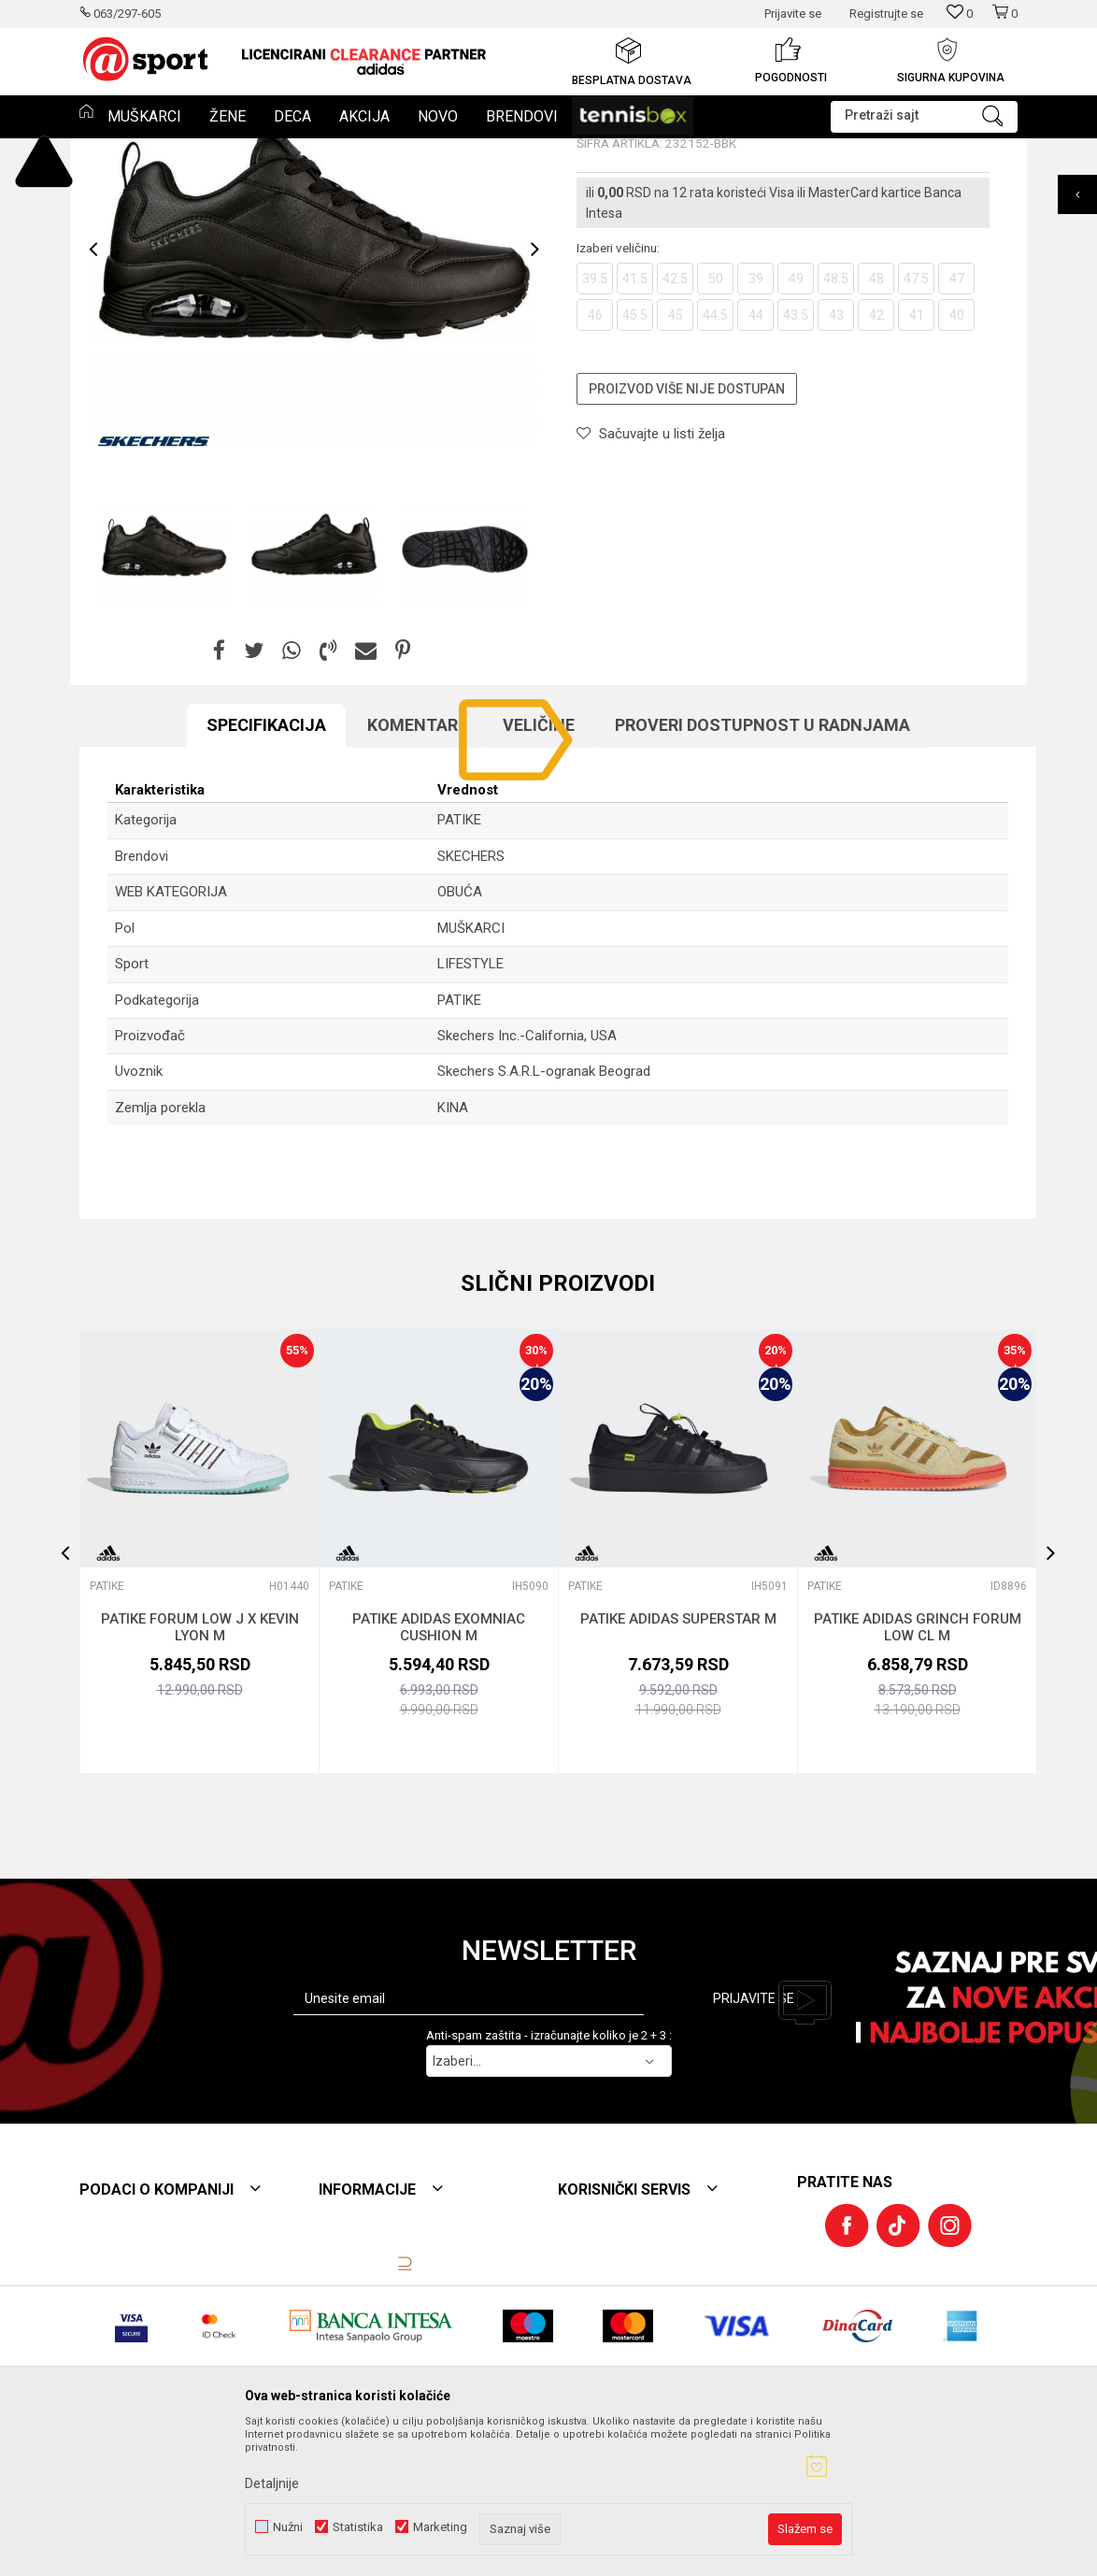  I want to click on view favorite or loved events, so click(817, 2467).